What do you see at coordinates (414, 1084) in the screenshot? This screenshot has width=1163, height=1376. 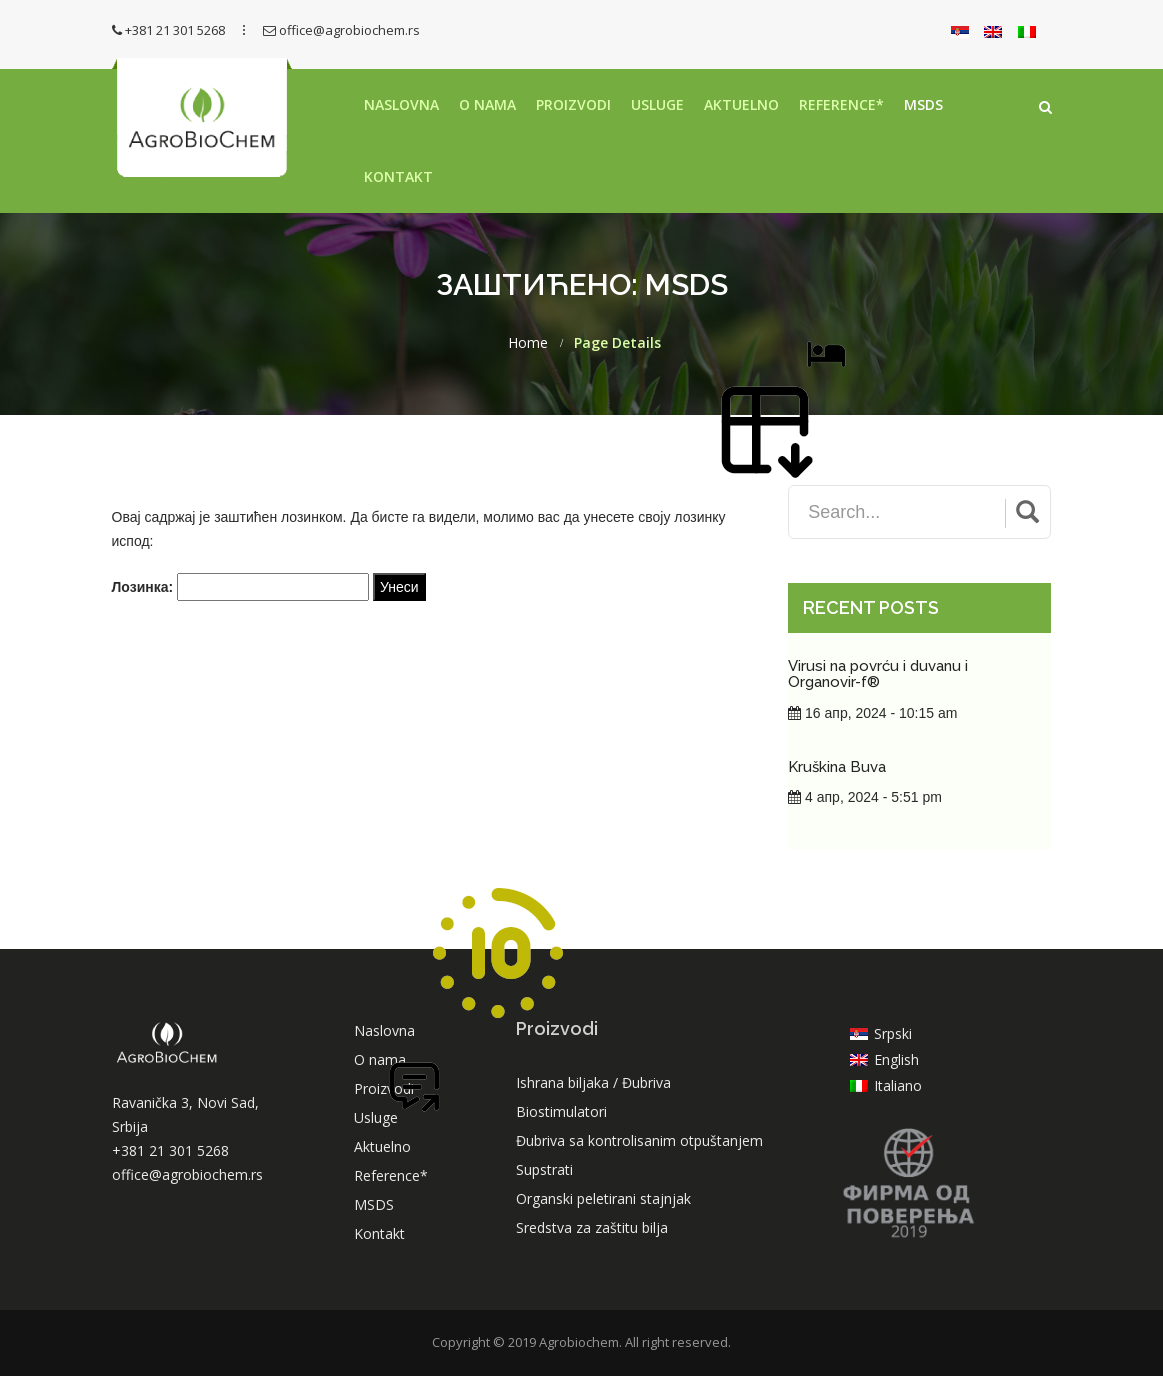 I see `share a message or conversation` at bounding box center [414, 1084].